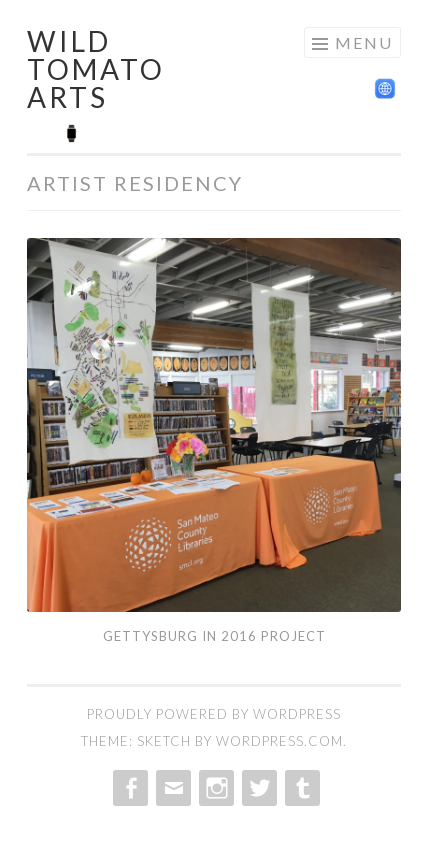 This screenshot has width=428, height=850. Describe the element at coordinates (100, 350) in the screenshot. I see `burn files to a recordable CD` at that location.